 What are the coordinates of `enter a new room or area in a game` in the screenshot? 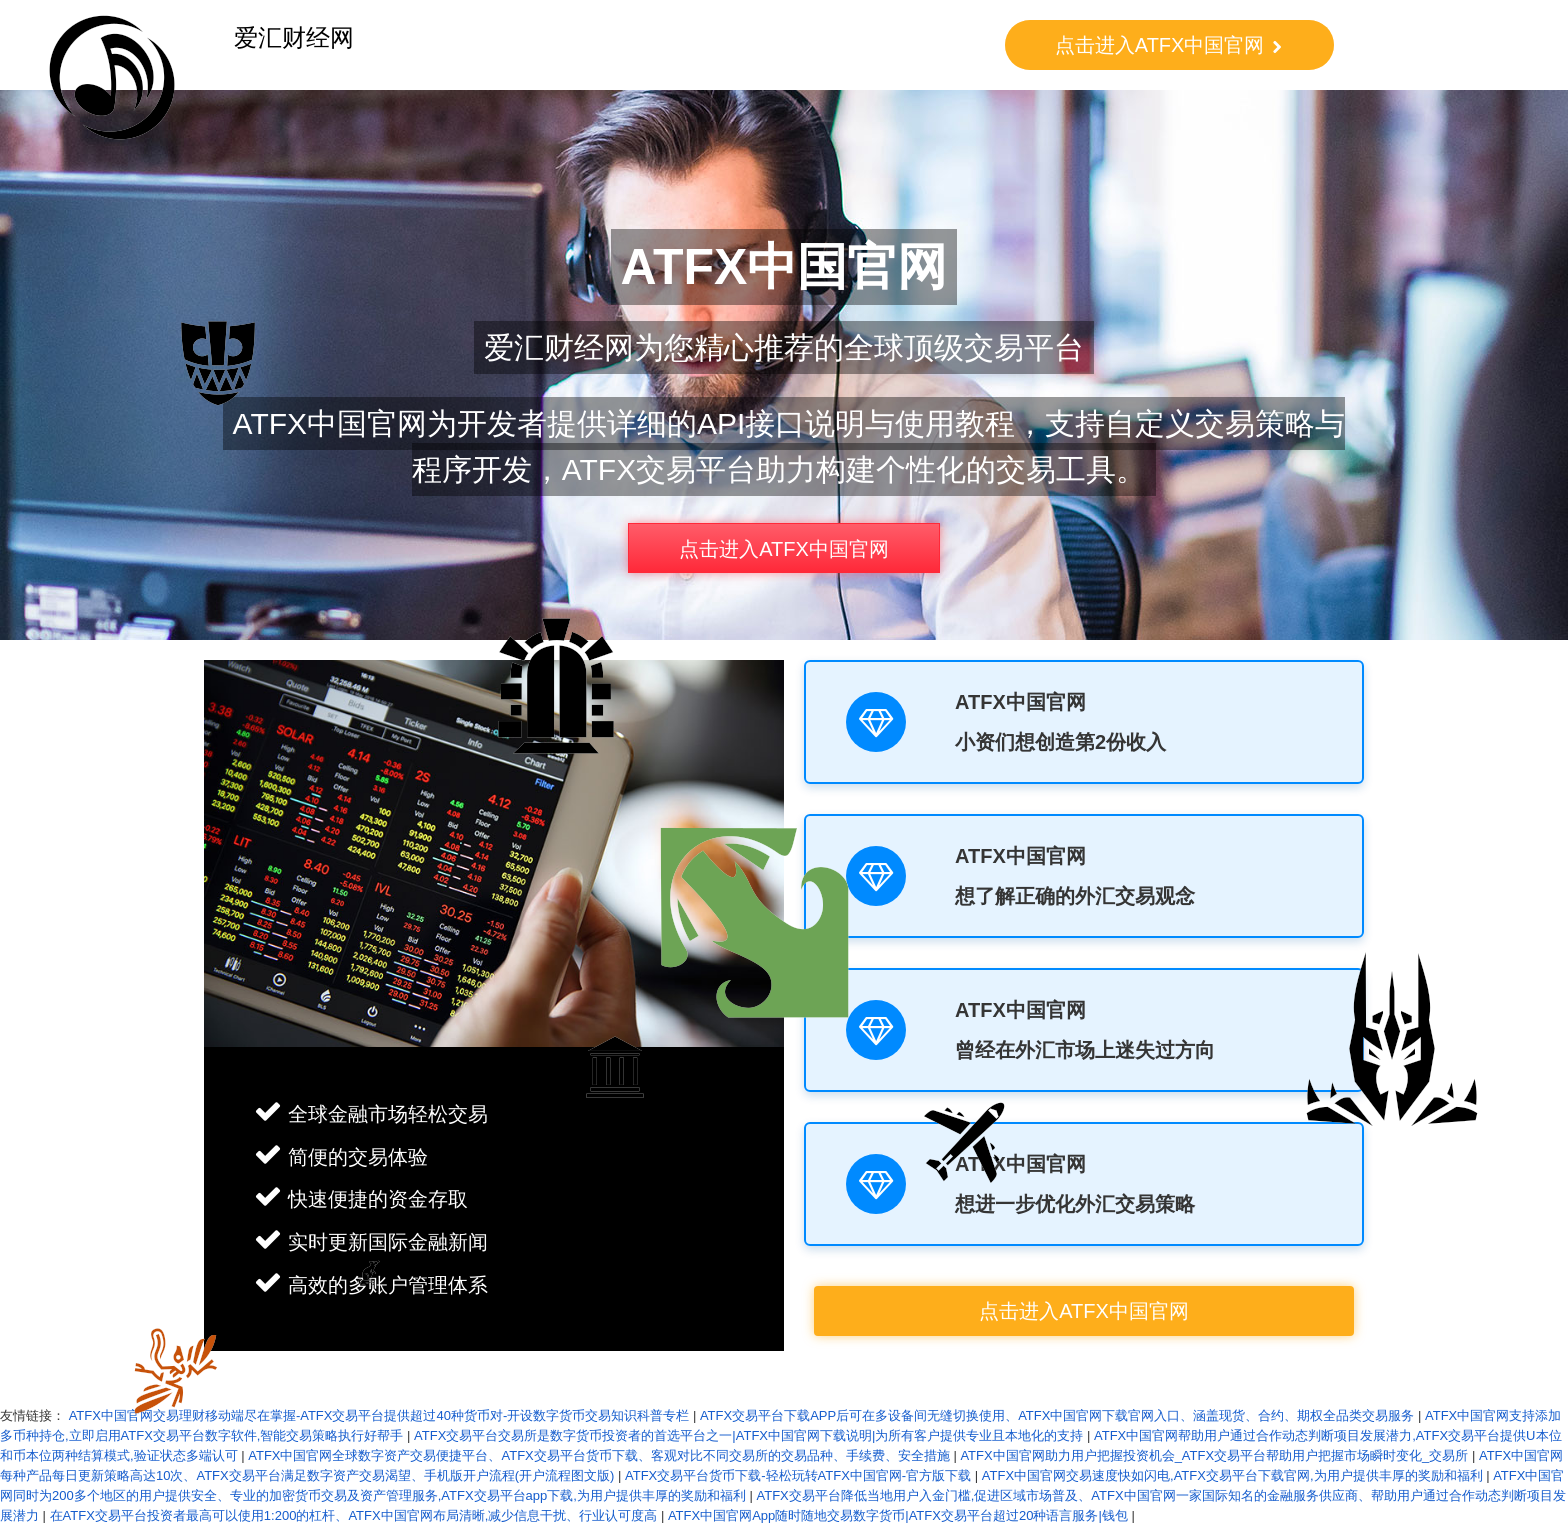 It's located at (556, 686).